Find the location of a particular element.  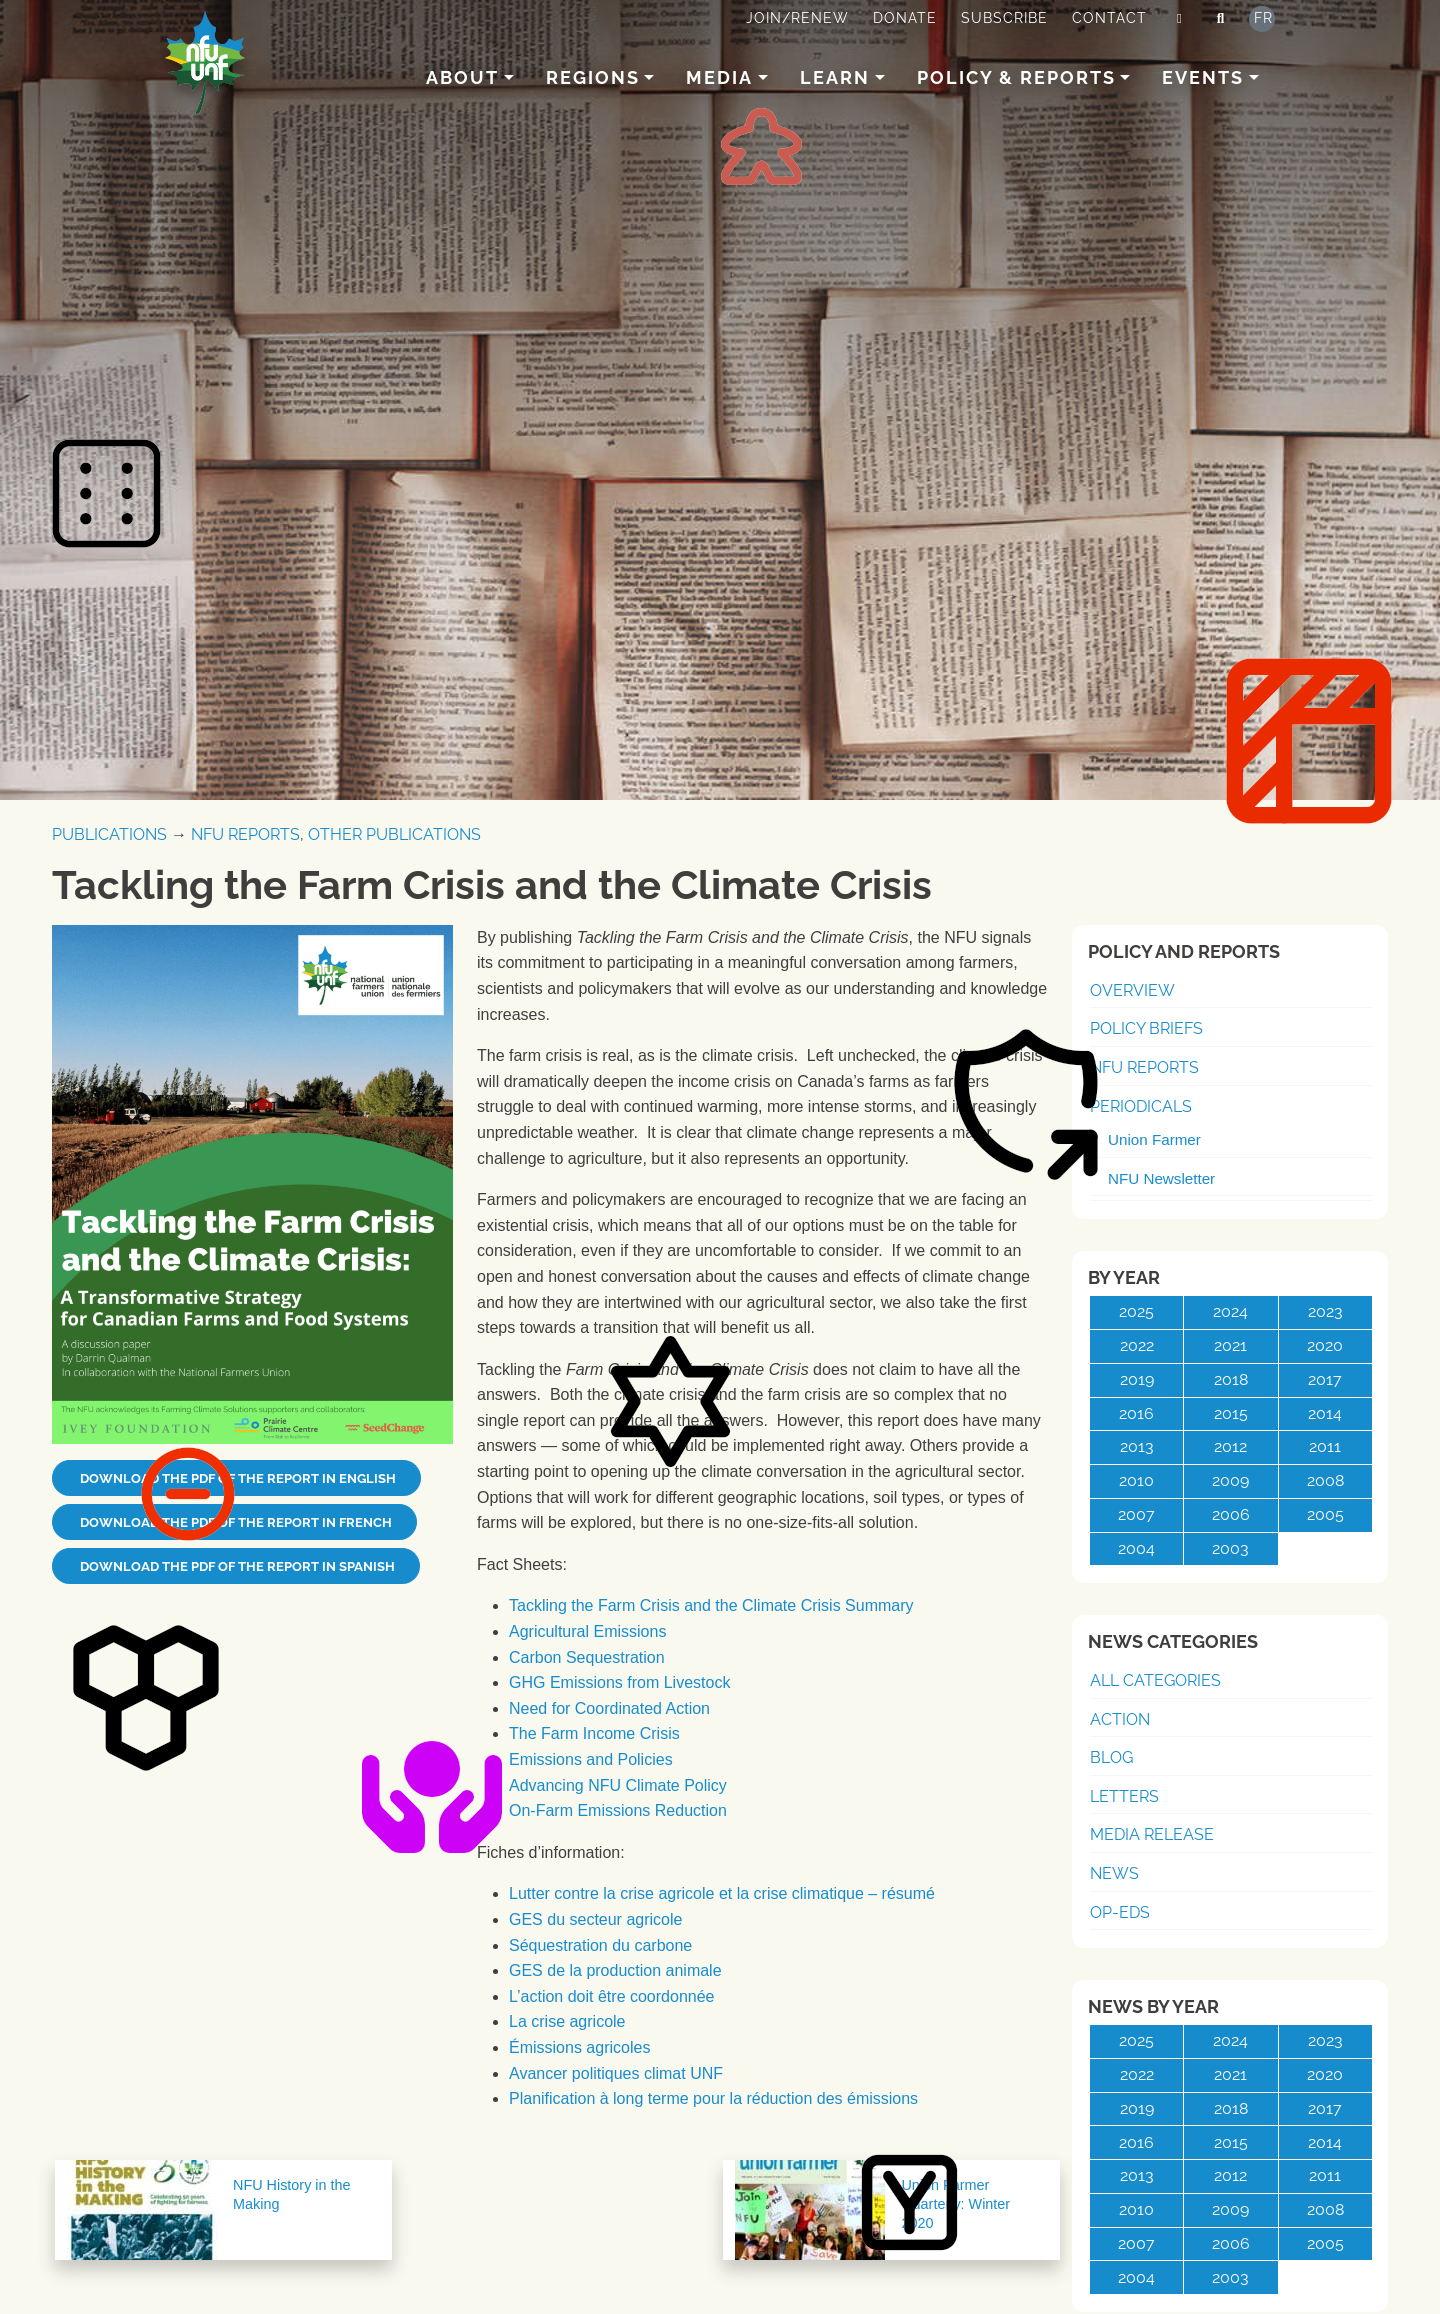

access community support or care services is located at coordinates (432, 1797).